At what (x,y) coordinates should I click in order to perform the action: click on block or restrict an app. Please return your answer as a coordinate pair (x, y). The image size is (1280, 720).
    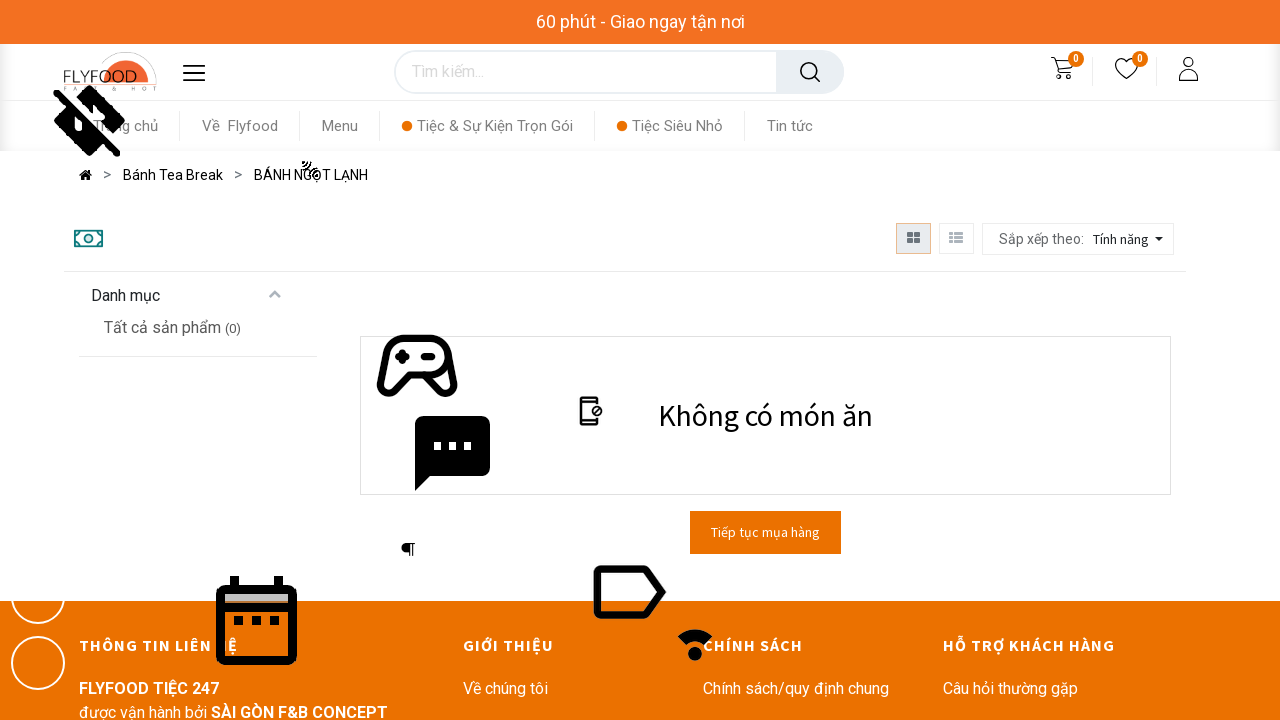
    Looking at the image, I should click on (589, 411).